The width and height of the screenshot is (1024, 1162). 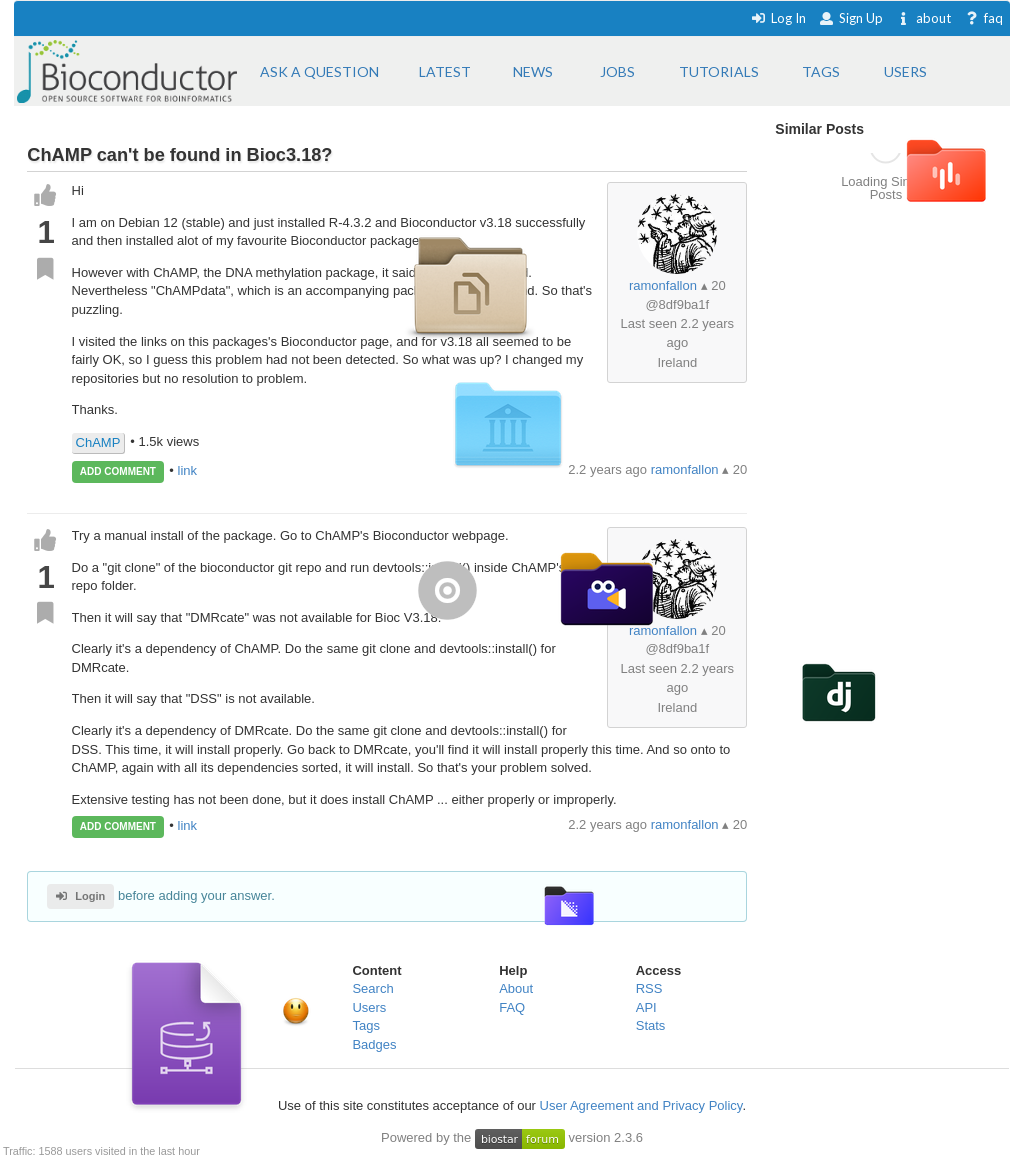 What do you see at coordinates (569, 907) in the screenshot?
I see `open folder containing Adobe Media Encoder files` at bounding box center [569, 907].